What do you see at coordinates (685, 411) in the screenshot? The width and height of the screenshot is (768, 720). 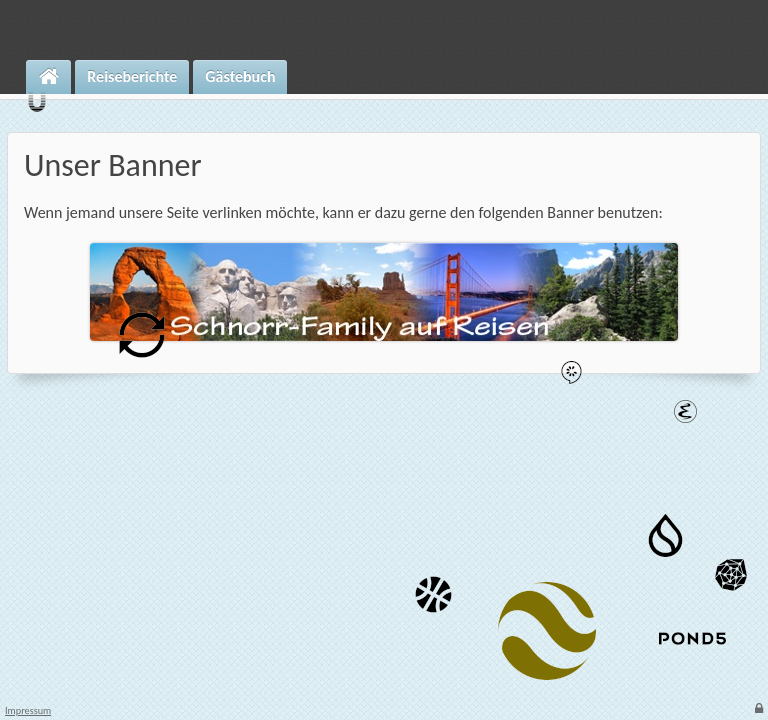 I see `open gnu emacs text editor` at bounding box center [685, 411].